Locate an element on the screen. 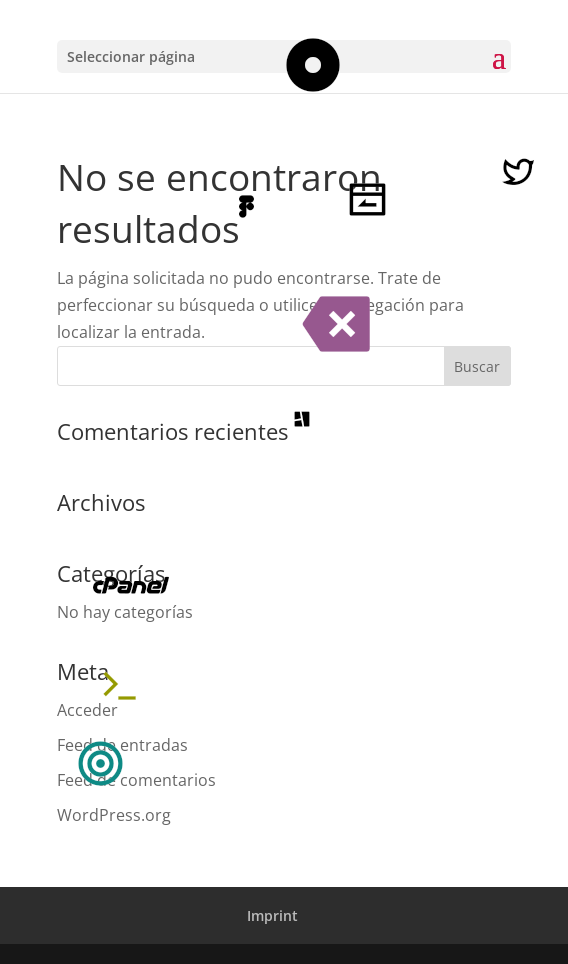  access cPanel web hosting control panel is located at coordinates (131, 586).